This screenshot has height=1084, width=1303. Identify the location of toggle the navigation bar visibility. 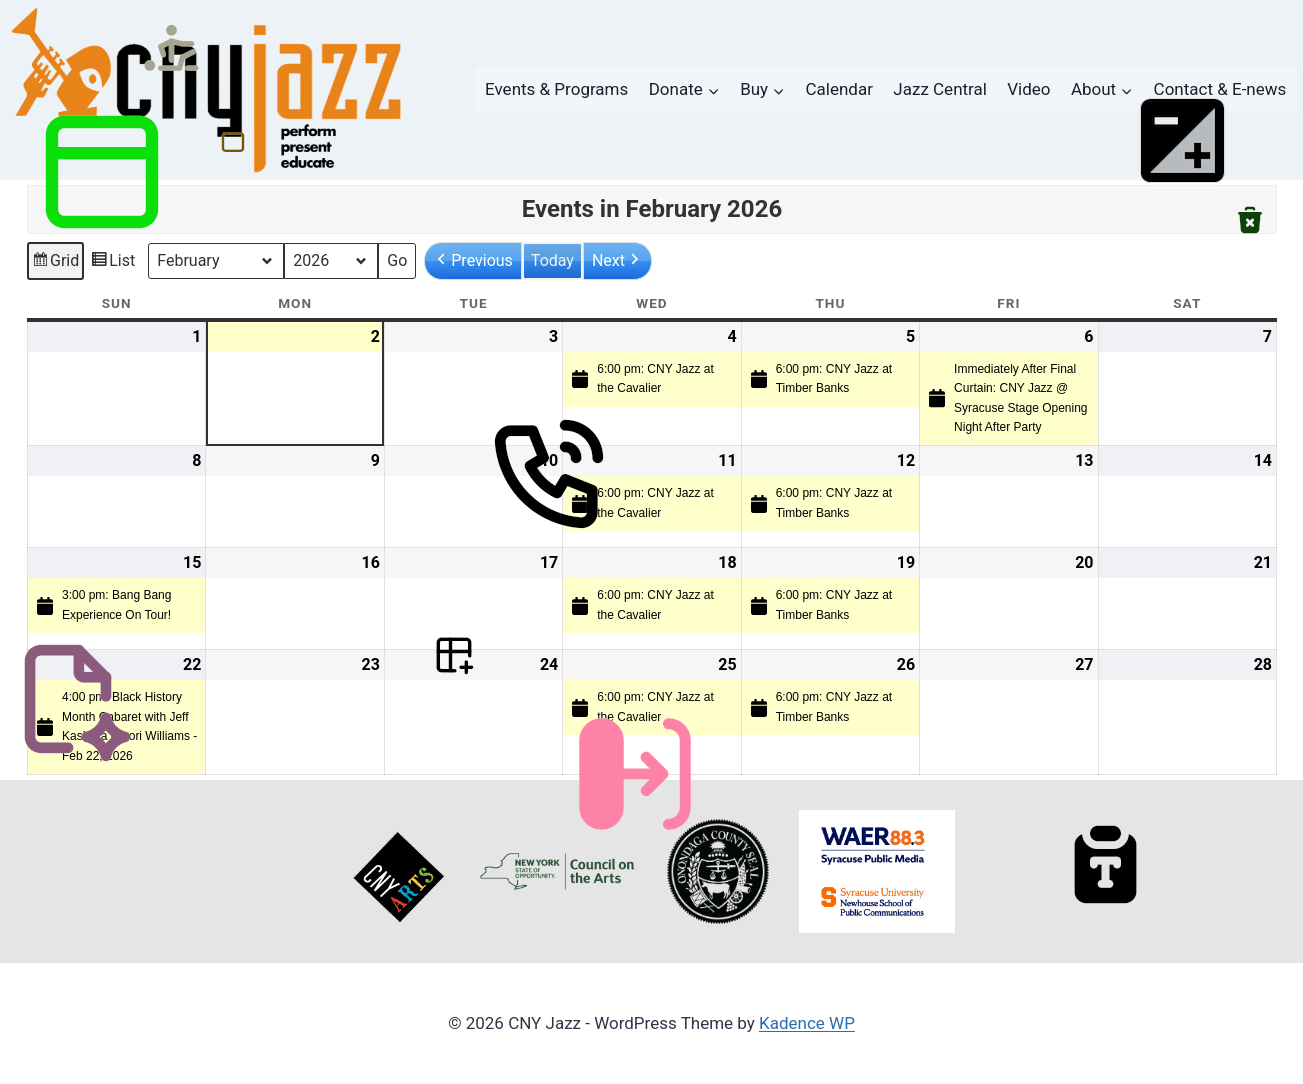
(102, 172).